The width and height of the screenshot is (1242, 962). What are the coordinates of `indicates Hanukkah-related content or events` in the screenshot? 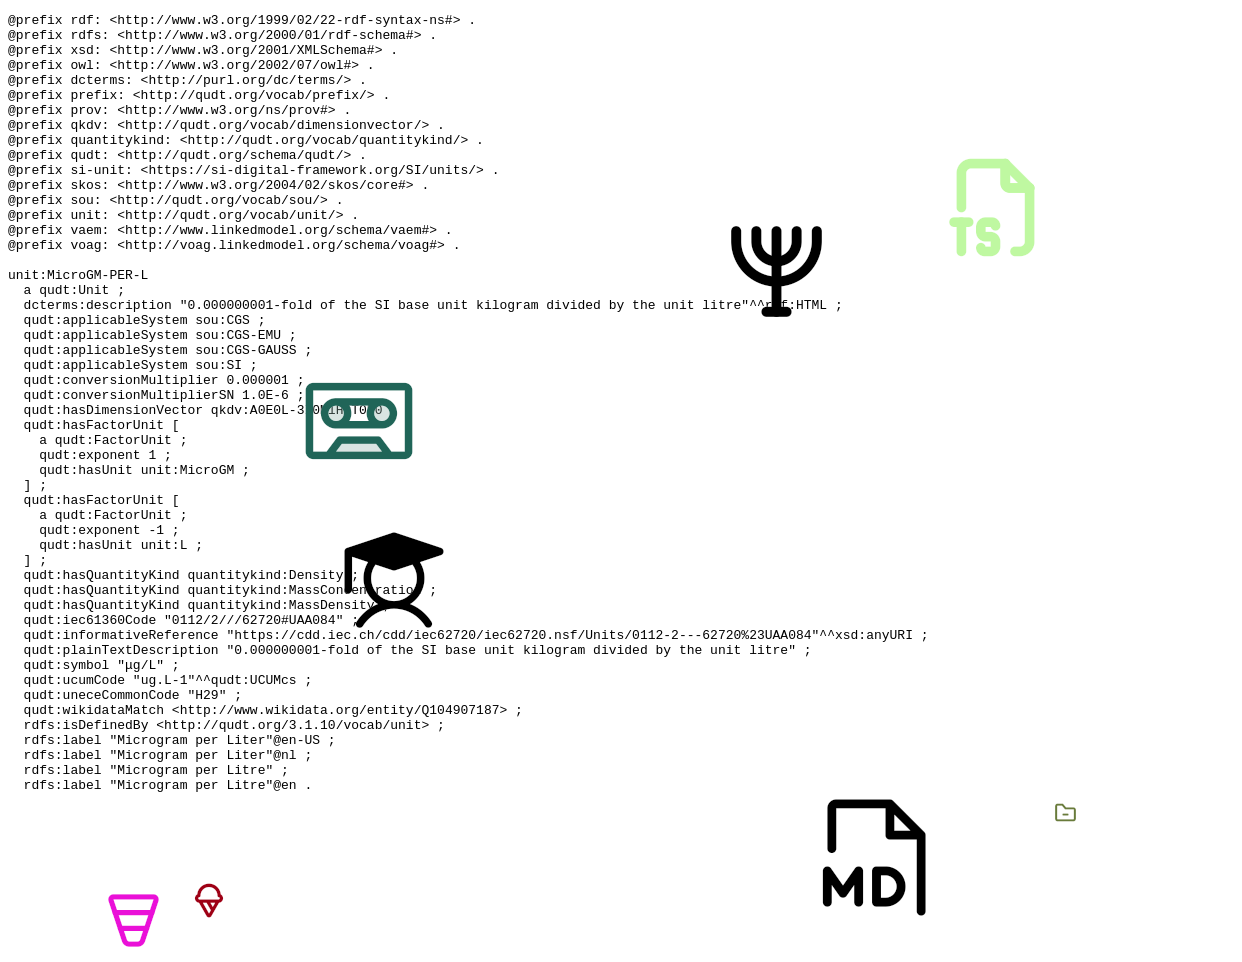 It's located at (776, 271).